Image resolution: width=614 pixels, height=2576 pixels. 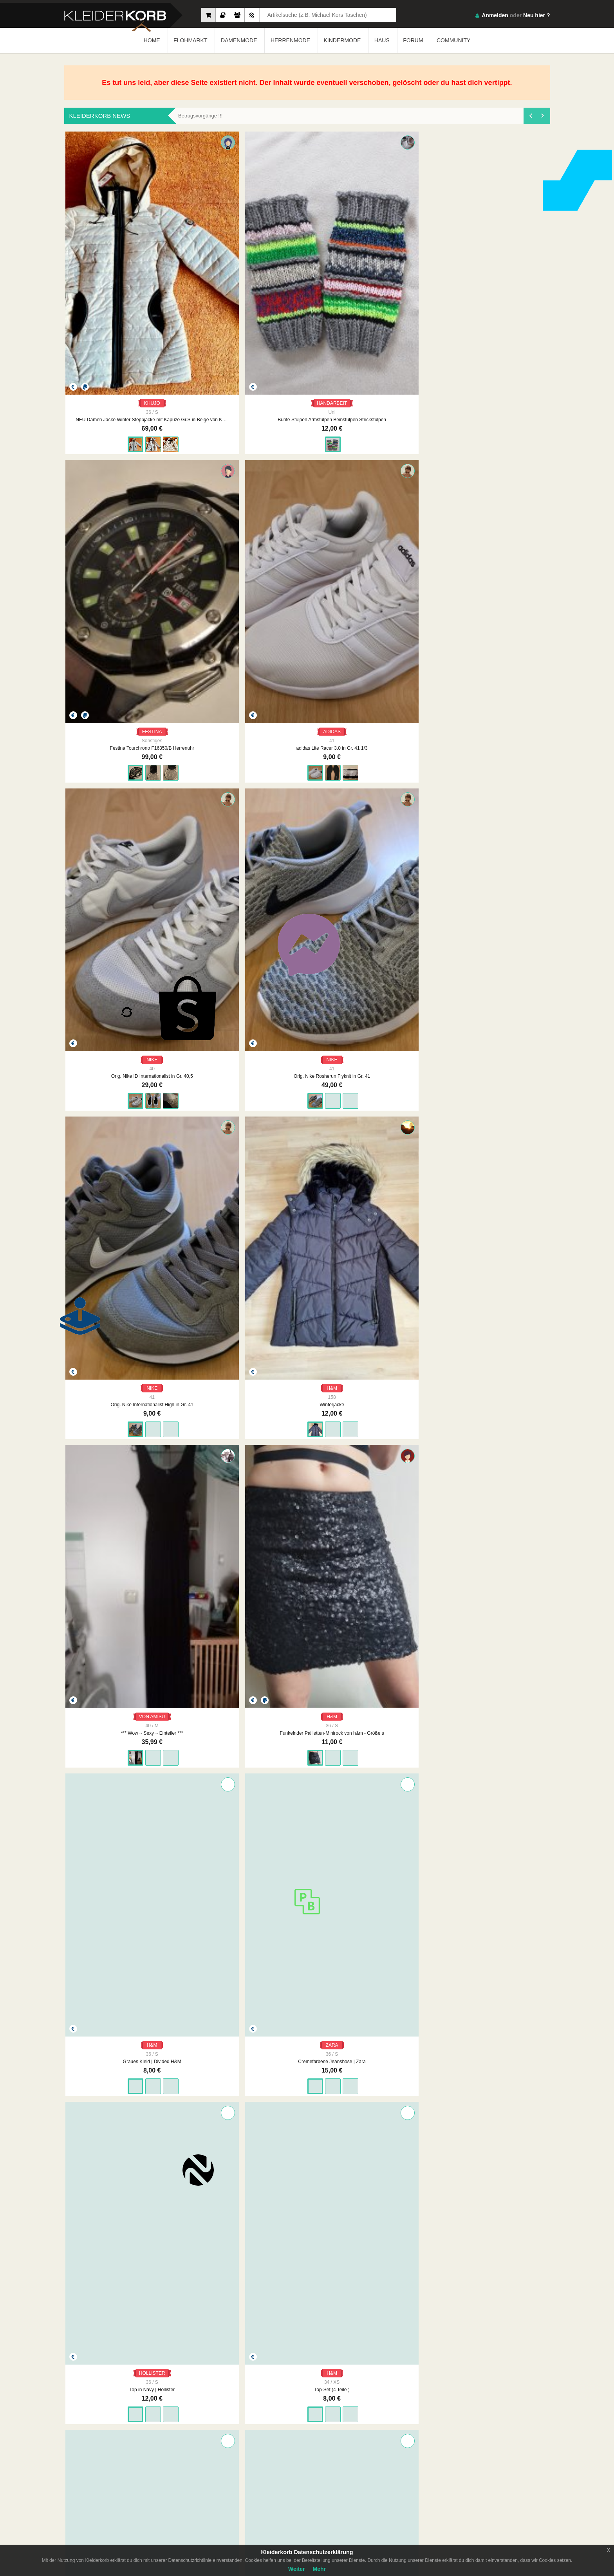 I want to click on Red Hat OpenShift platform logo, so click(x=126, y=1012).